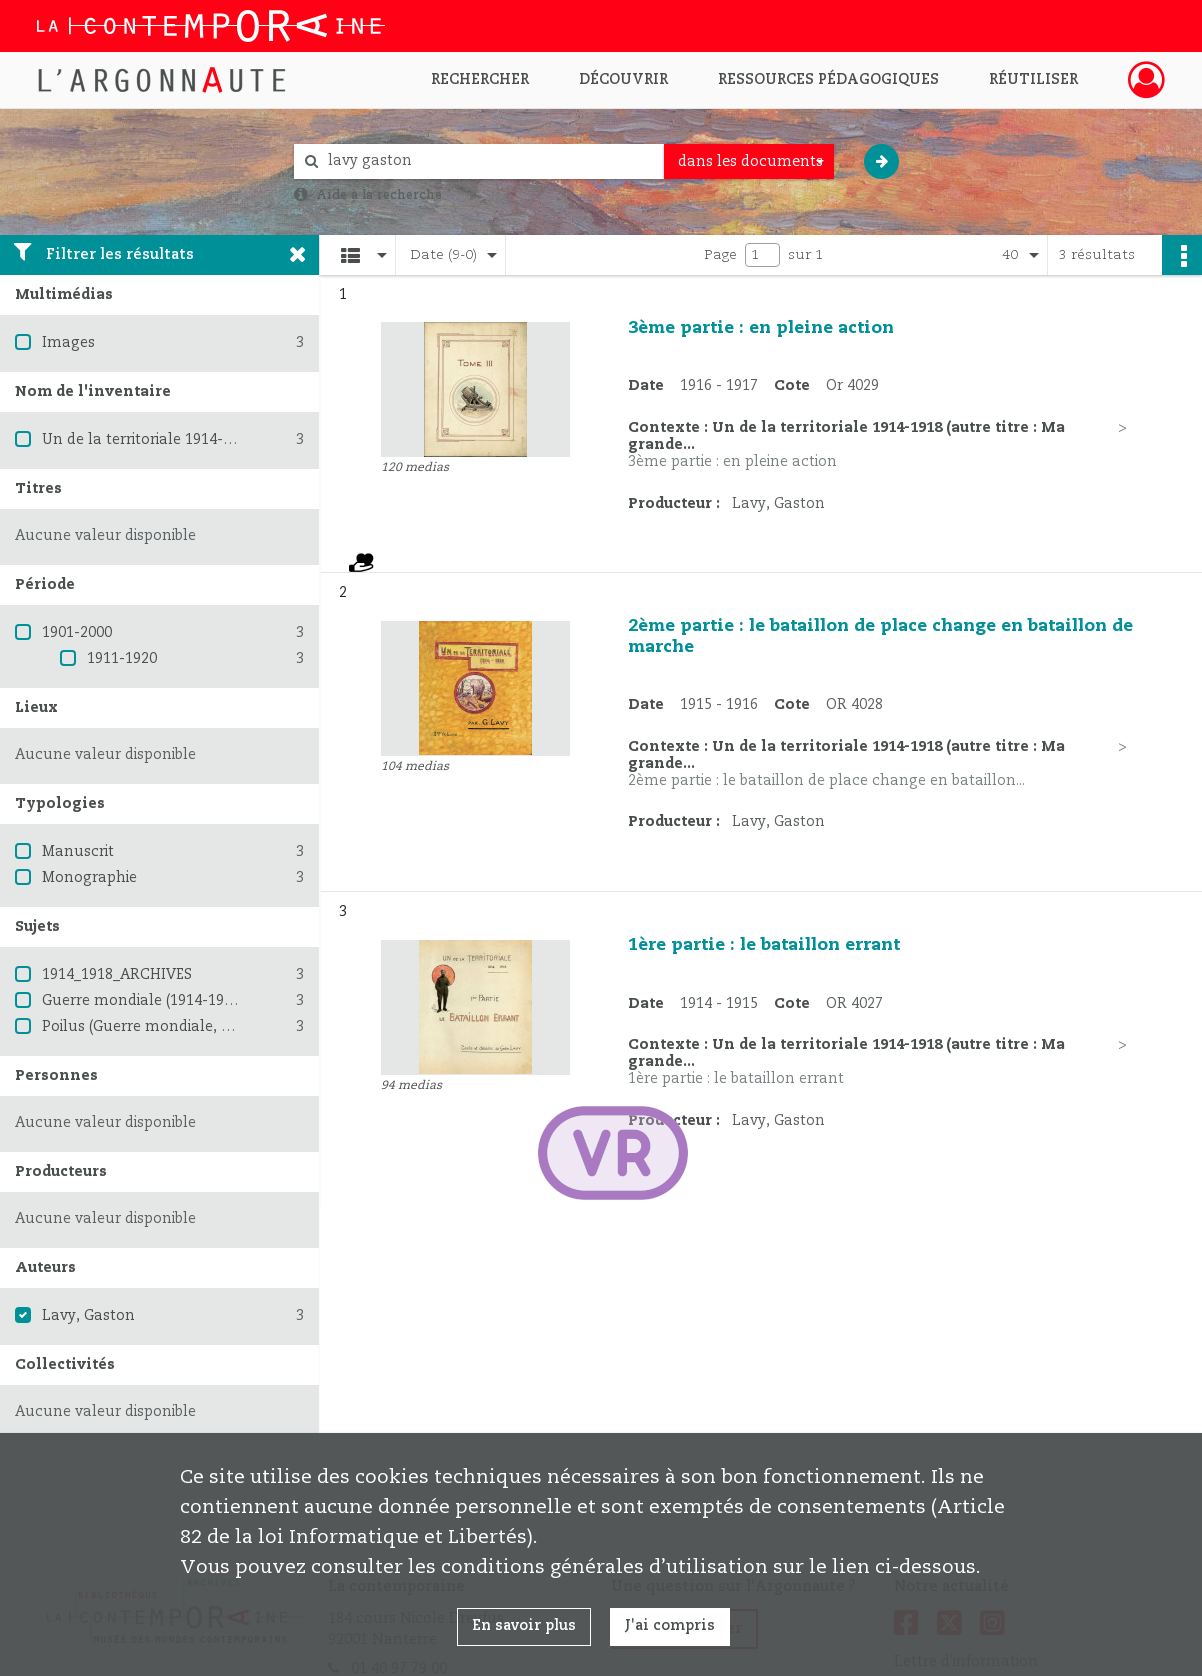  Describe the element at coordinates (362, 563) in the screenshot. I see `donate or make a charitable contribution` at that location.